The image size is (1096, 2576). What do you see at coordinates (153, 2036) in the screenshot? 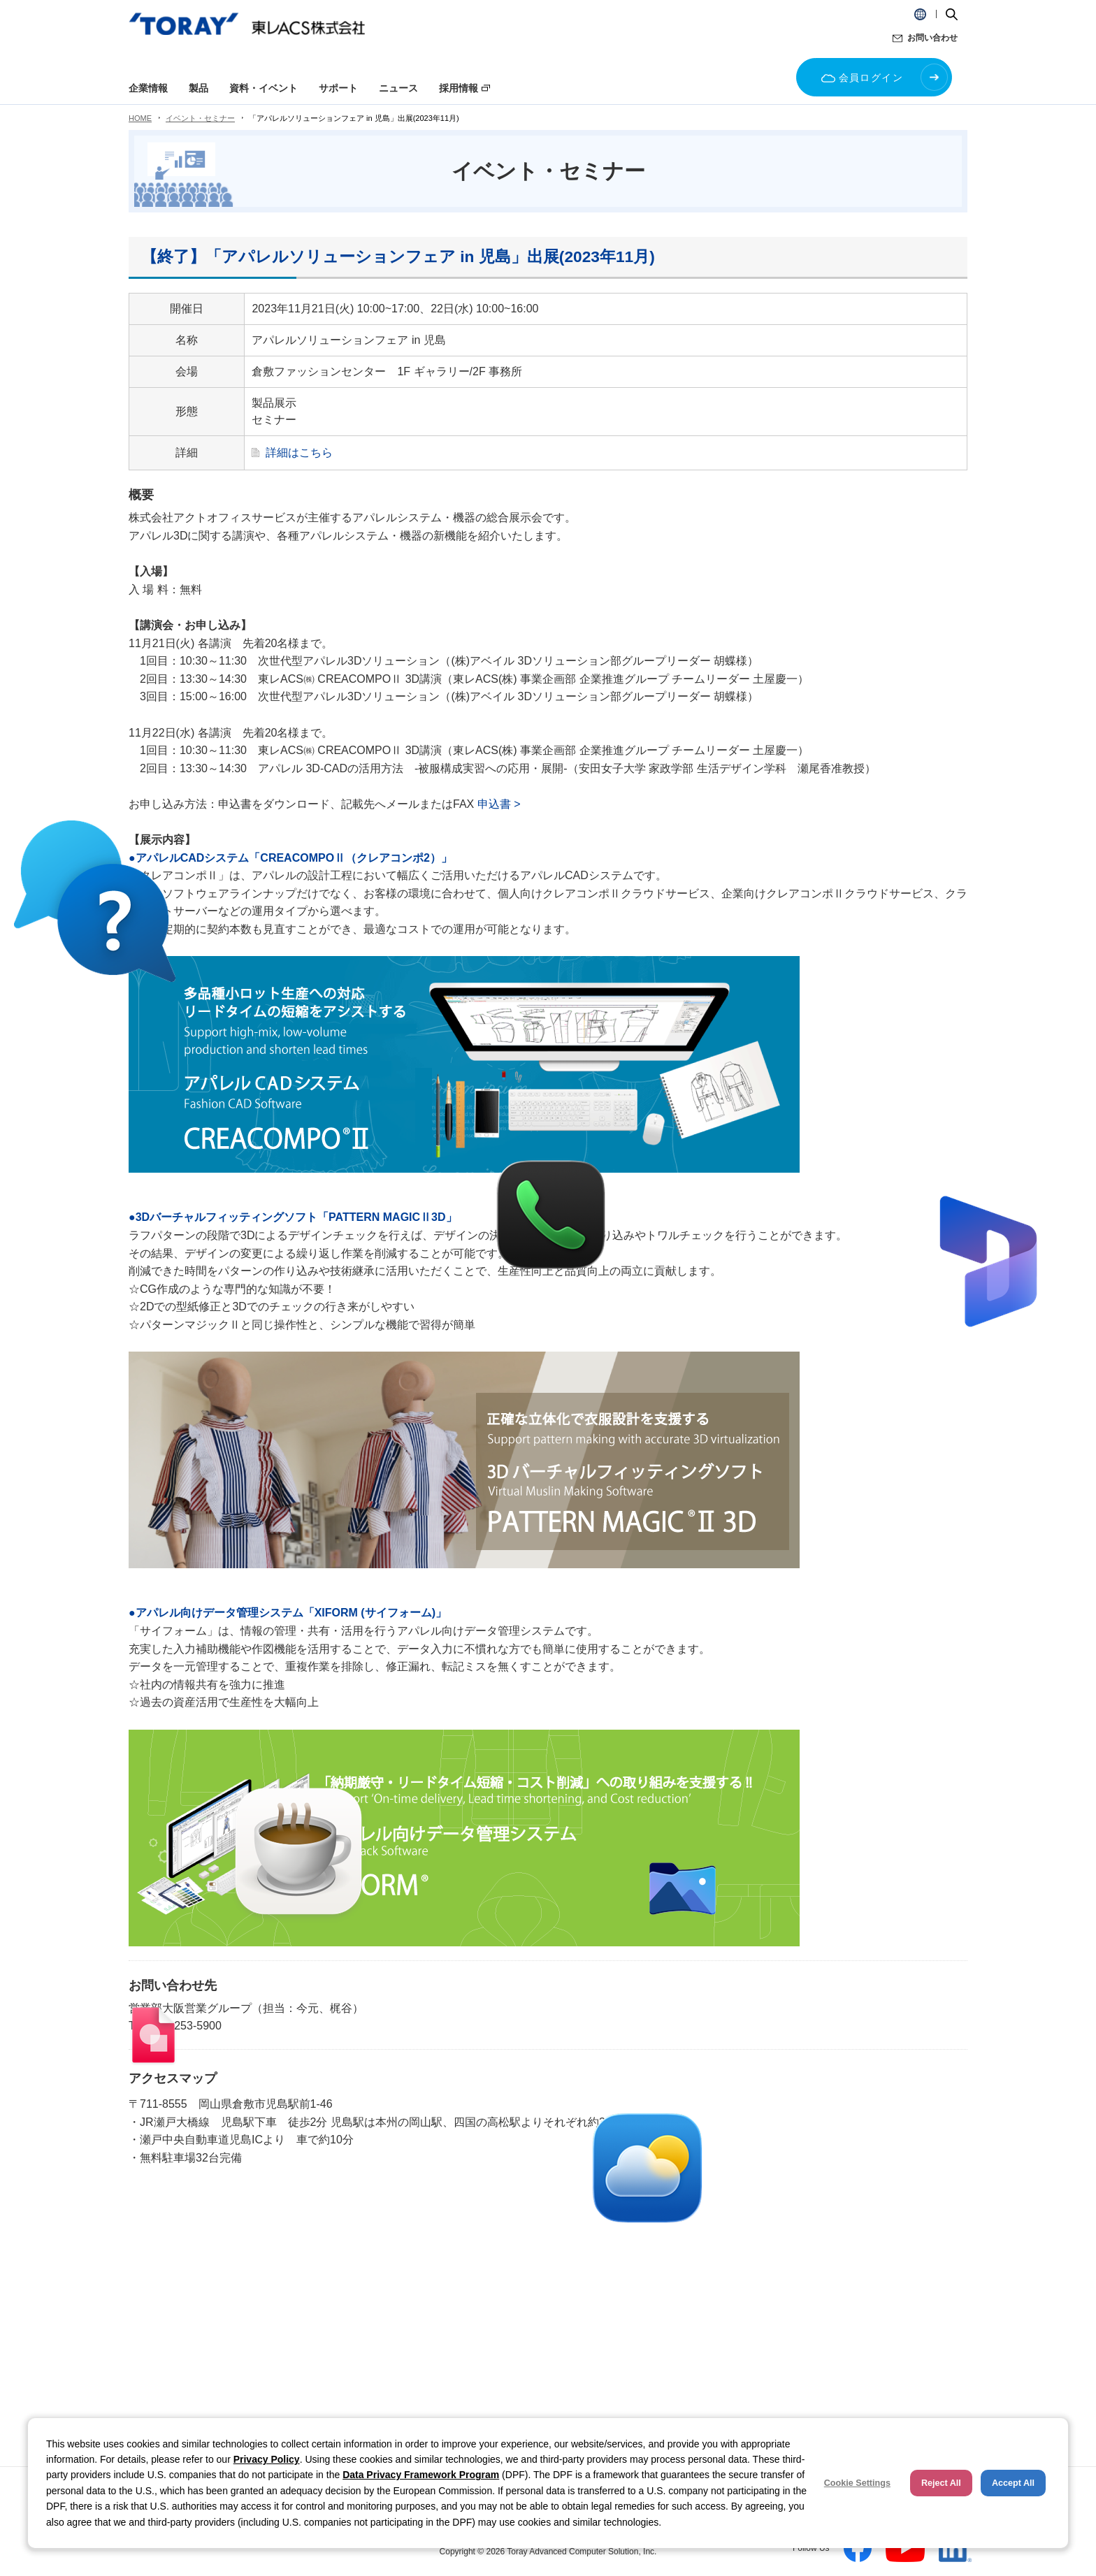
I see `a google drawings file` at bounding box center [153, 2036].